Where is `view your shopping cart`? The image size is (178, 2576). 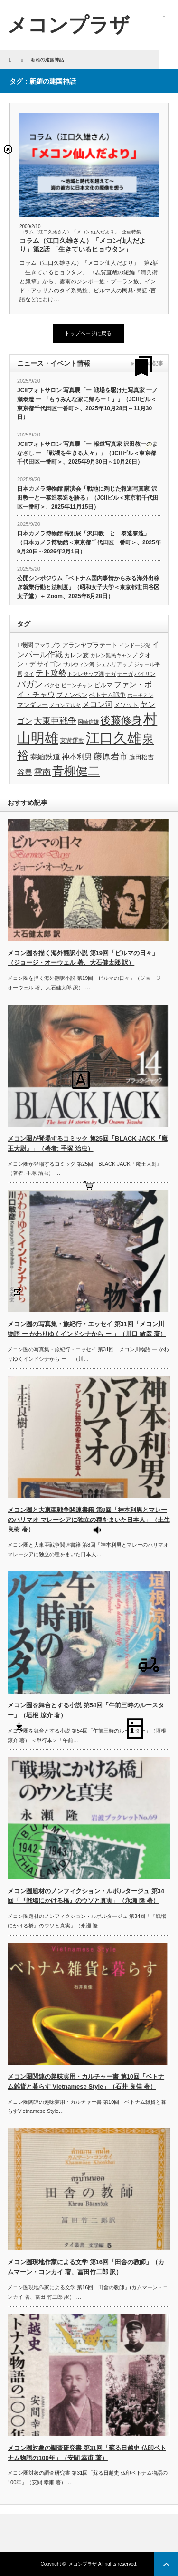 view your shopping cart is located at coordinates (89, 1185).